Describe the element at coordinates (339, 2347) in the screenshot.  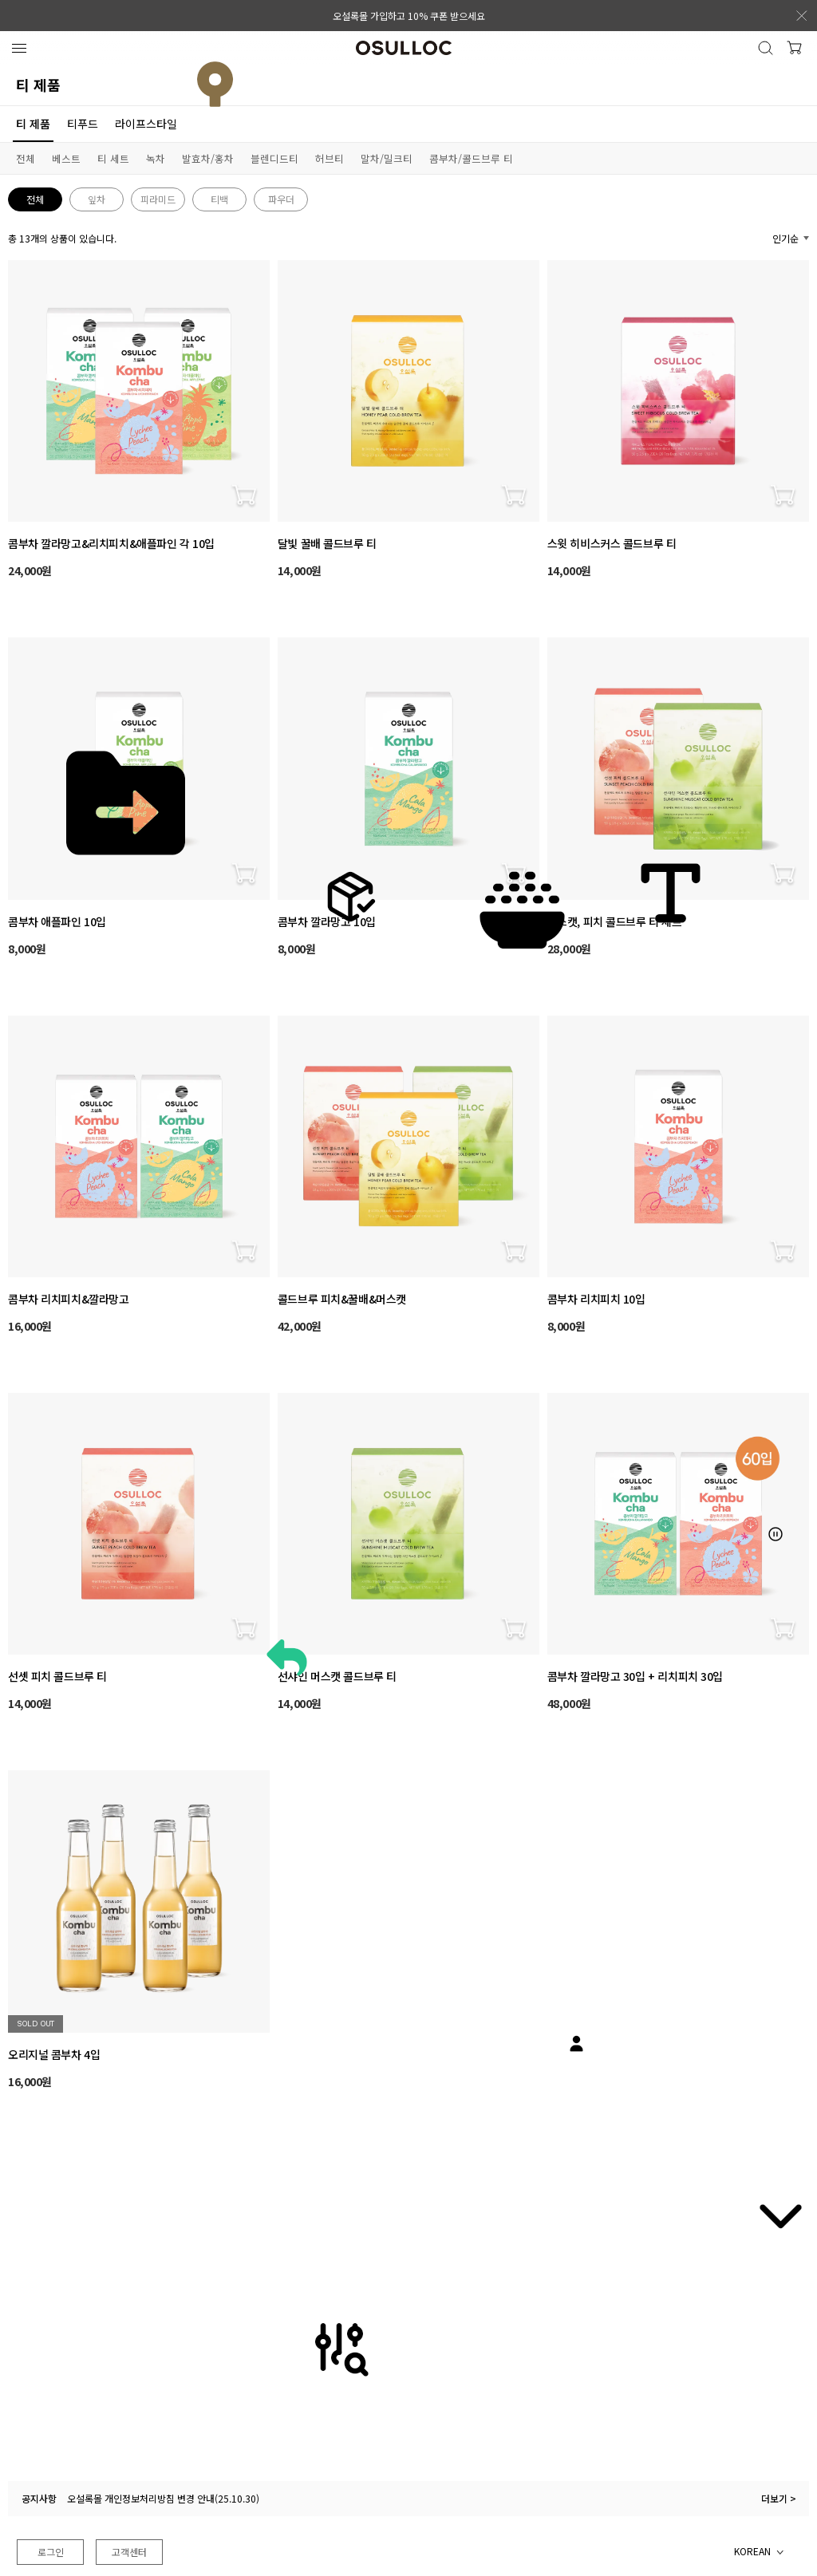
I see `search or filter adjustment settings` at that location.